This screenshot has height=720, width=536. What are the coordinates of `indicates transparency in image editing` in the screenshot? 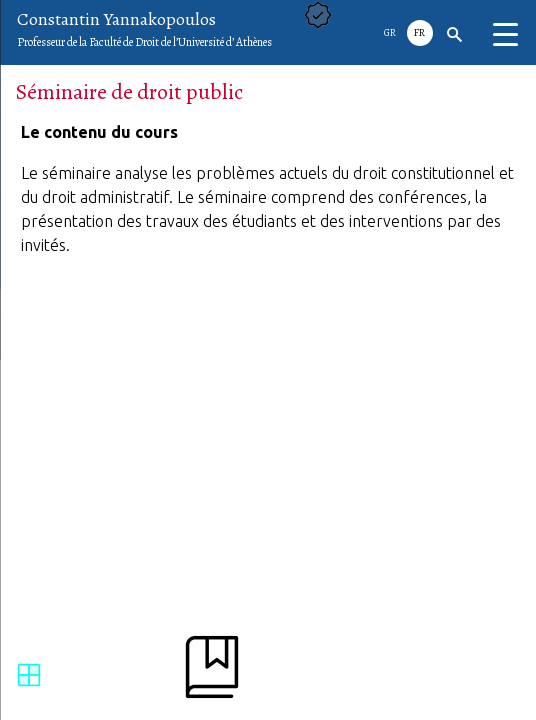 It's located at (29, 675).